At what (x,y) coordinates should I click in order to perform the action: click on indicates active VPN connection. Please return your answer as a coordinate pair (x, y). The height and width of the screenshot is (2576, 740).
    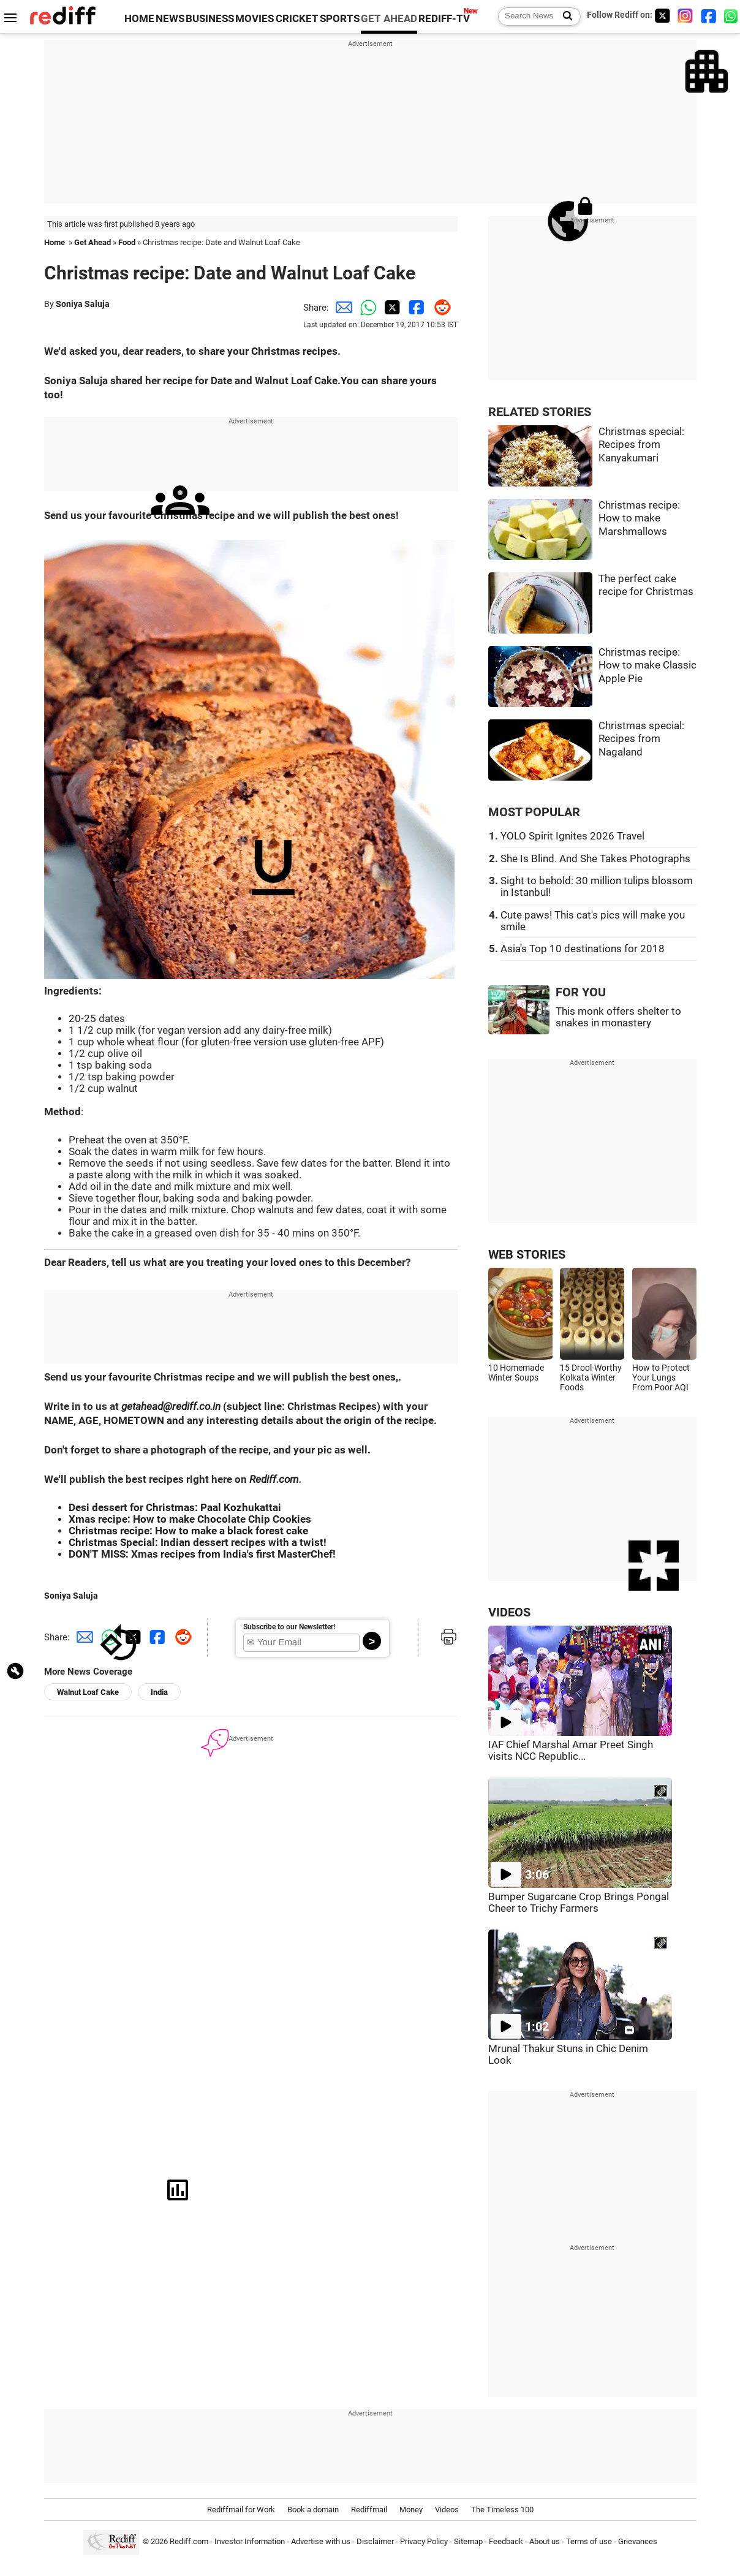
    Looking at the image, I should click on (570, 219).